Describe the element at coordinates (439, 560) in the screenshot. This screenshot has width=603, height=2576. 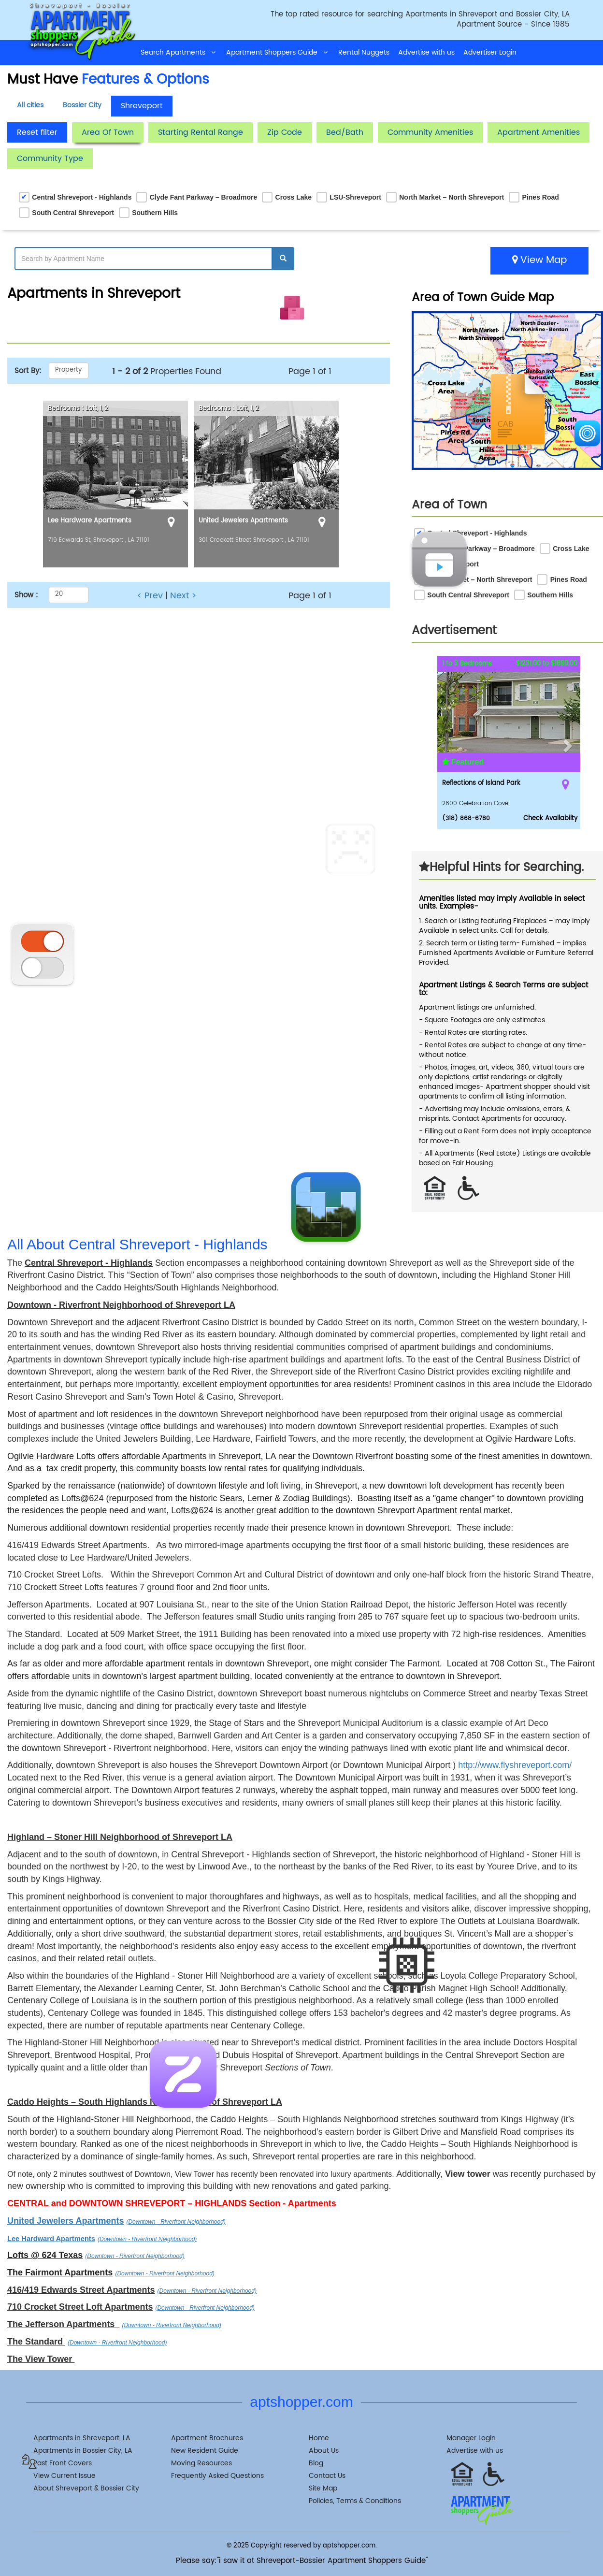
I see `open video or media playback preferences` at that location.